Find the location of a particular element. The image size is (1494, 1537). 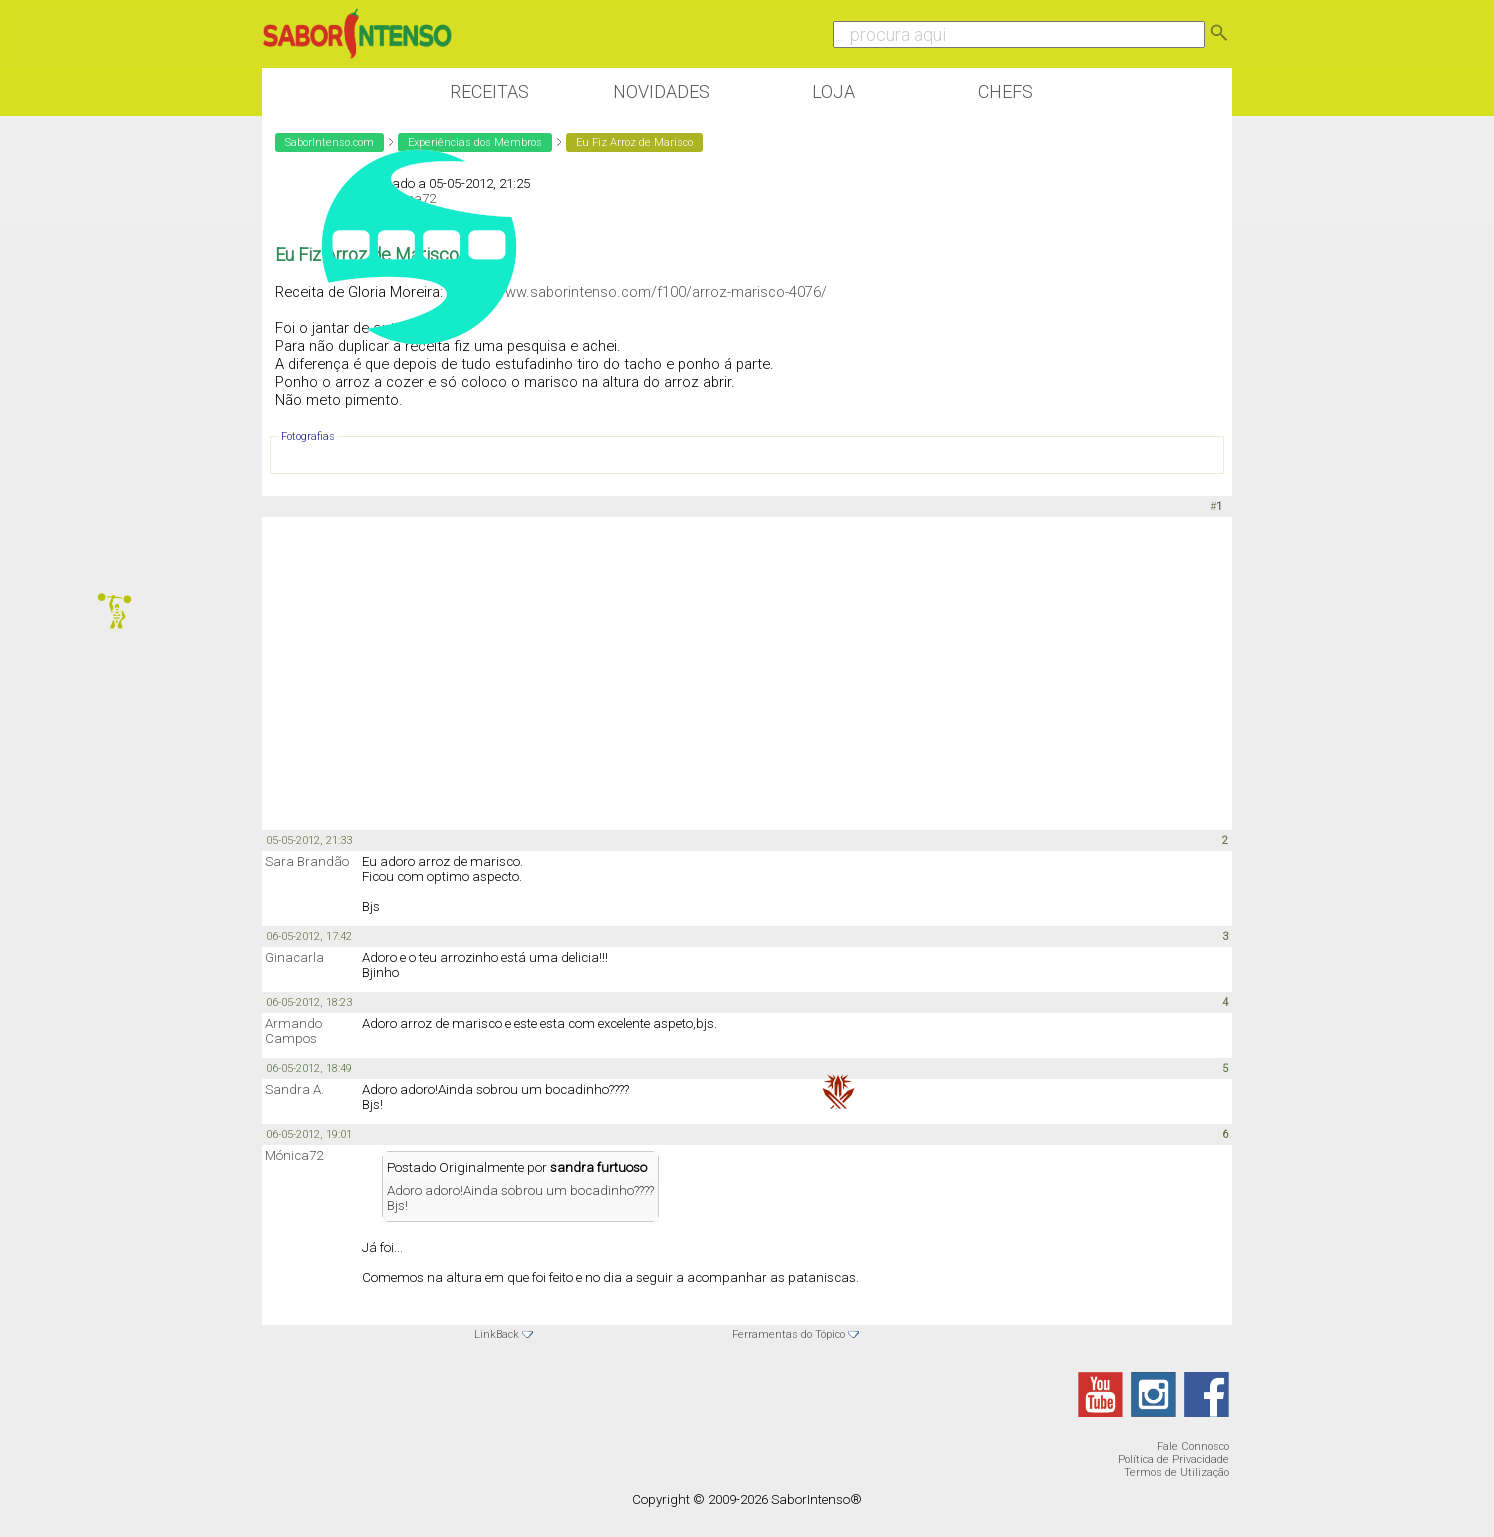

access strength training or workout features is located at coordinates (114, 610).